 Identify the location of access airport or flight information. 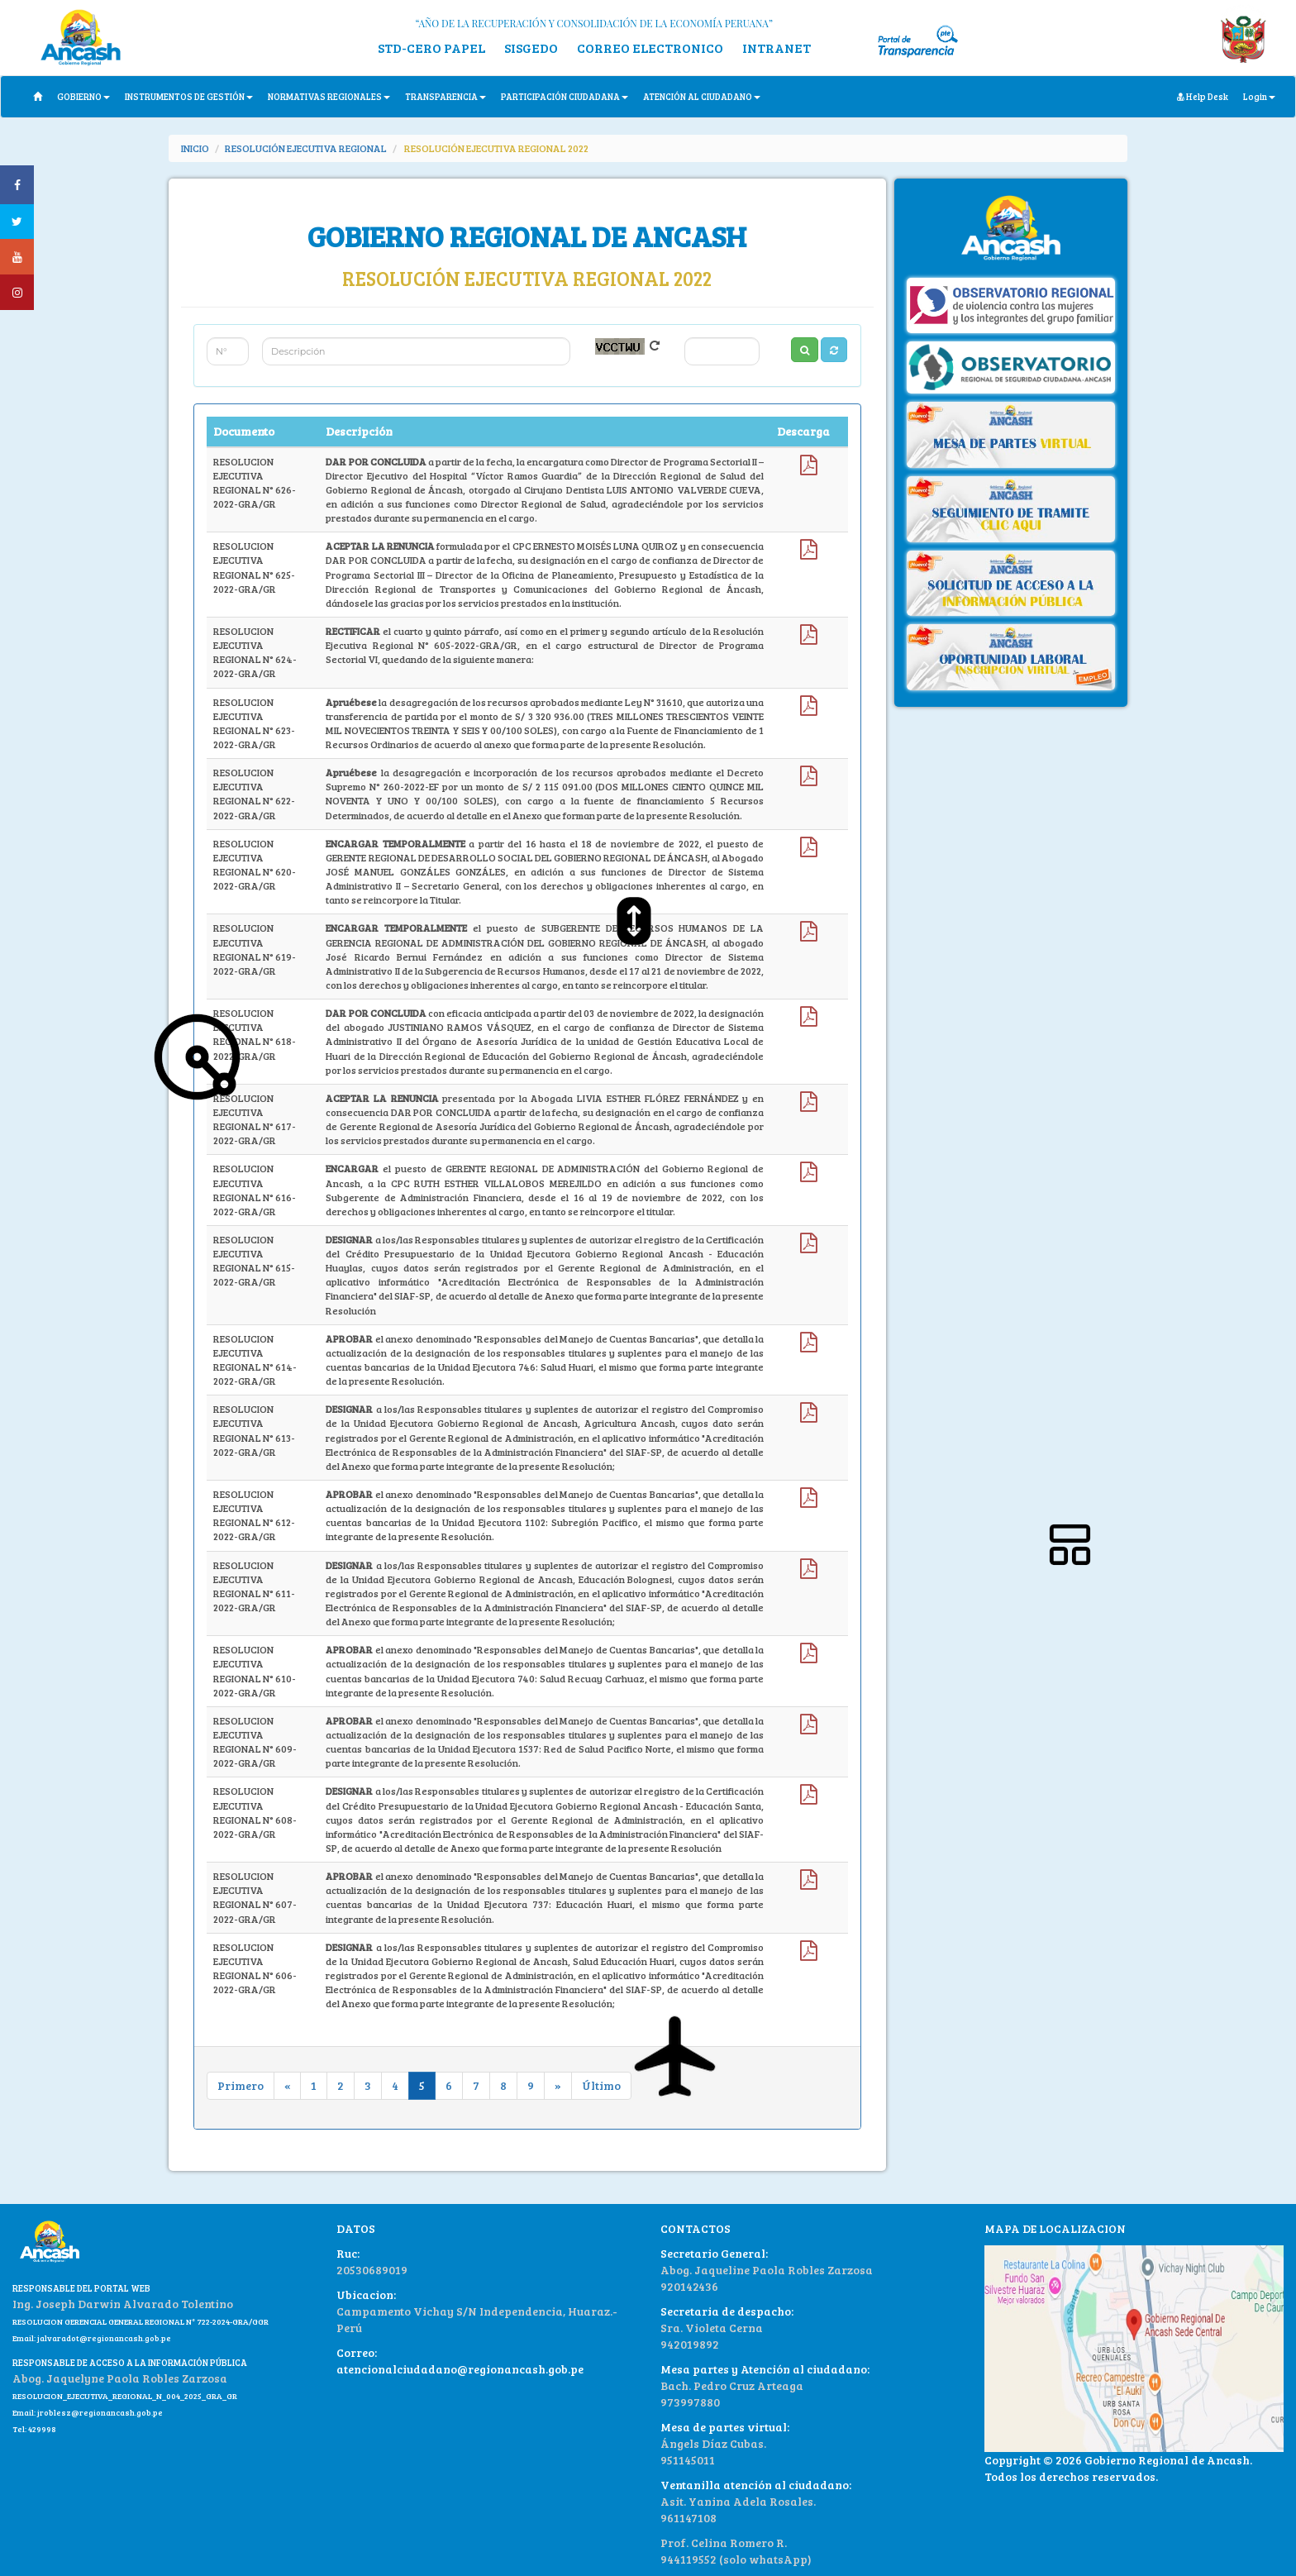
(674, 2056).